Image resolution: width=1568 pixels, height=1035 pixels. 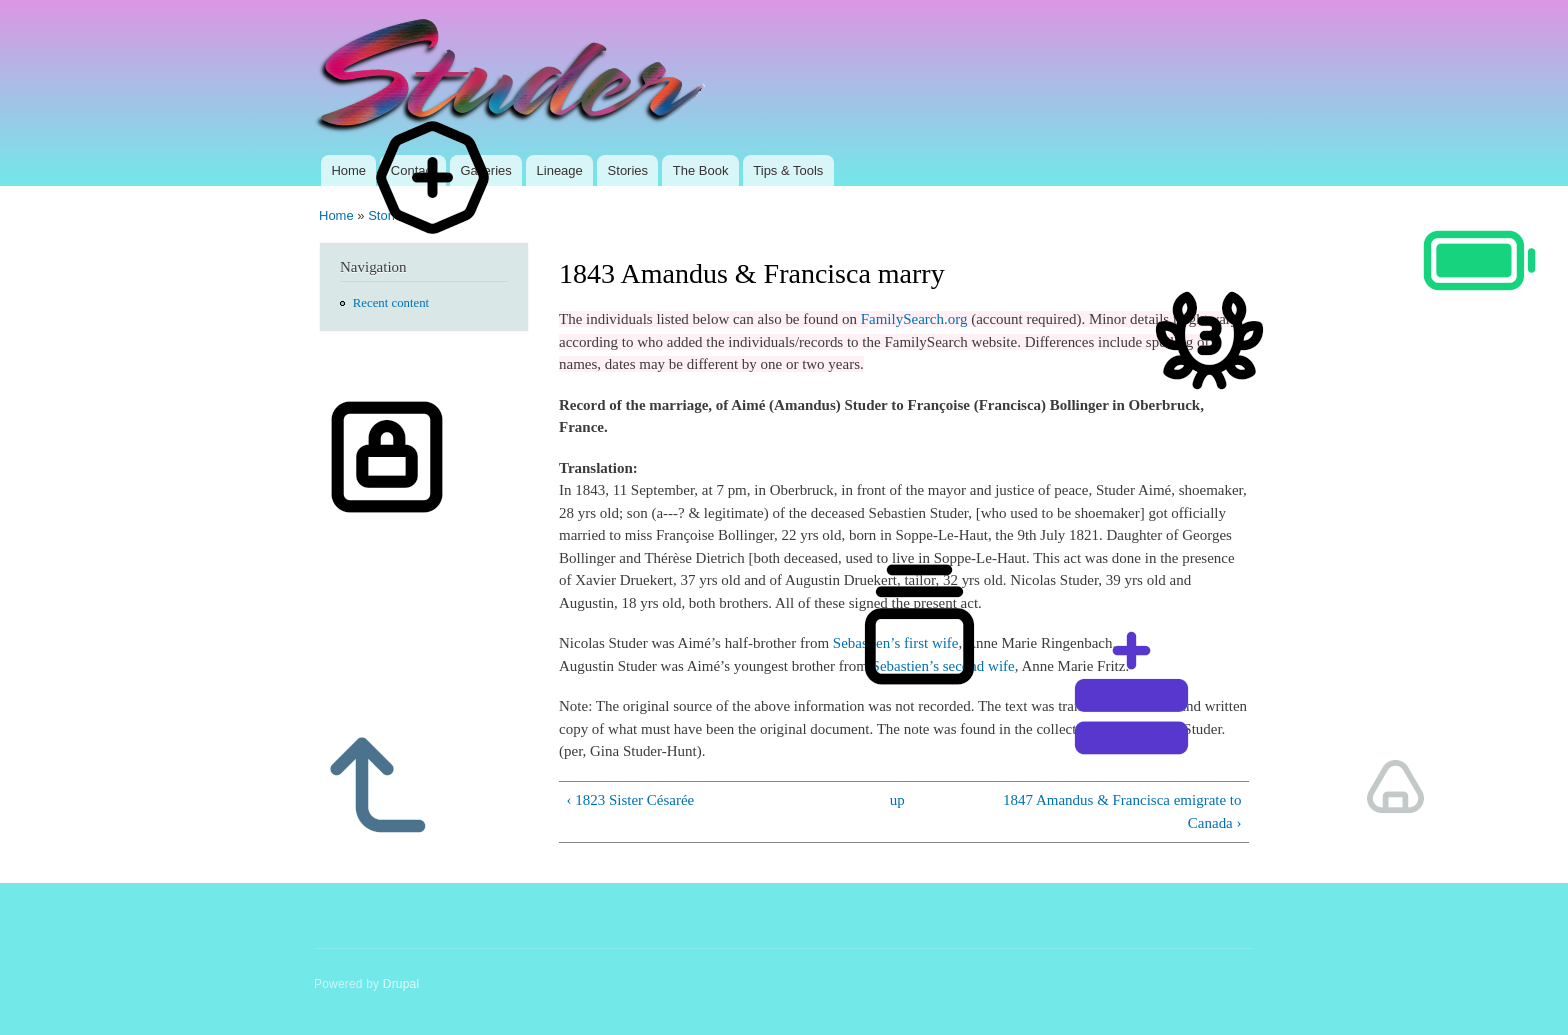 What do you see at coordinates (432, 177) in the screenshot?
I see `add a new item or element` at bounding box center [432, 177].